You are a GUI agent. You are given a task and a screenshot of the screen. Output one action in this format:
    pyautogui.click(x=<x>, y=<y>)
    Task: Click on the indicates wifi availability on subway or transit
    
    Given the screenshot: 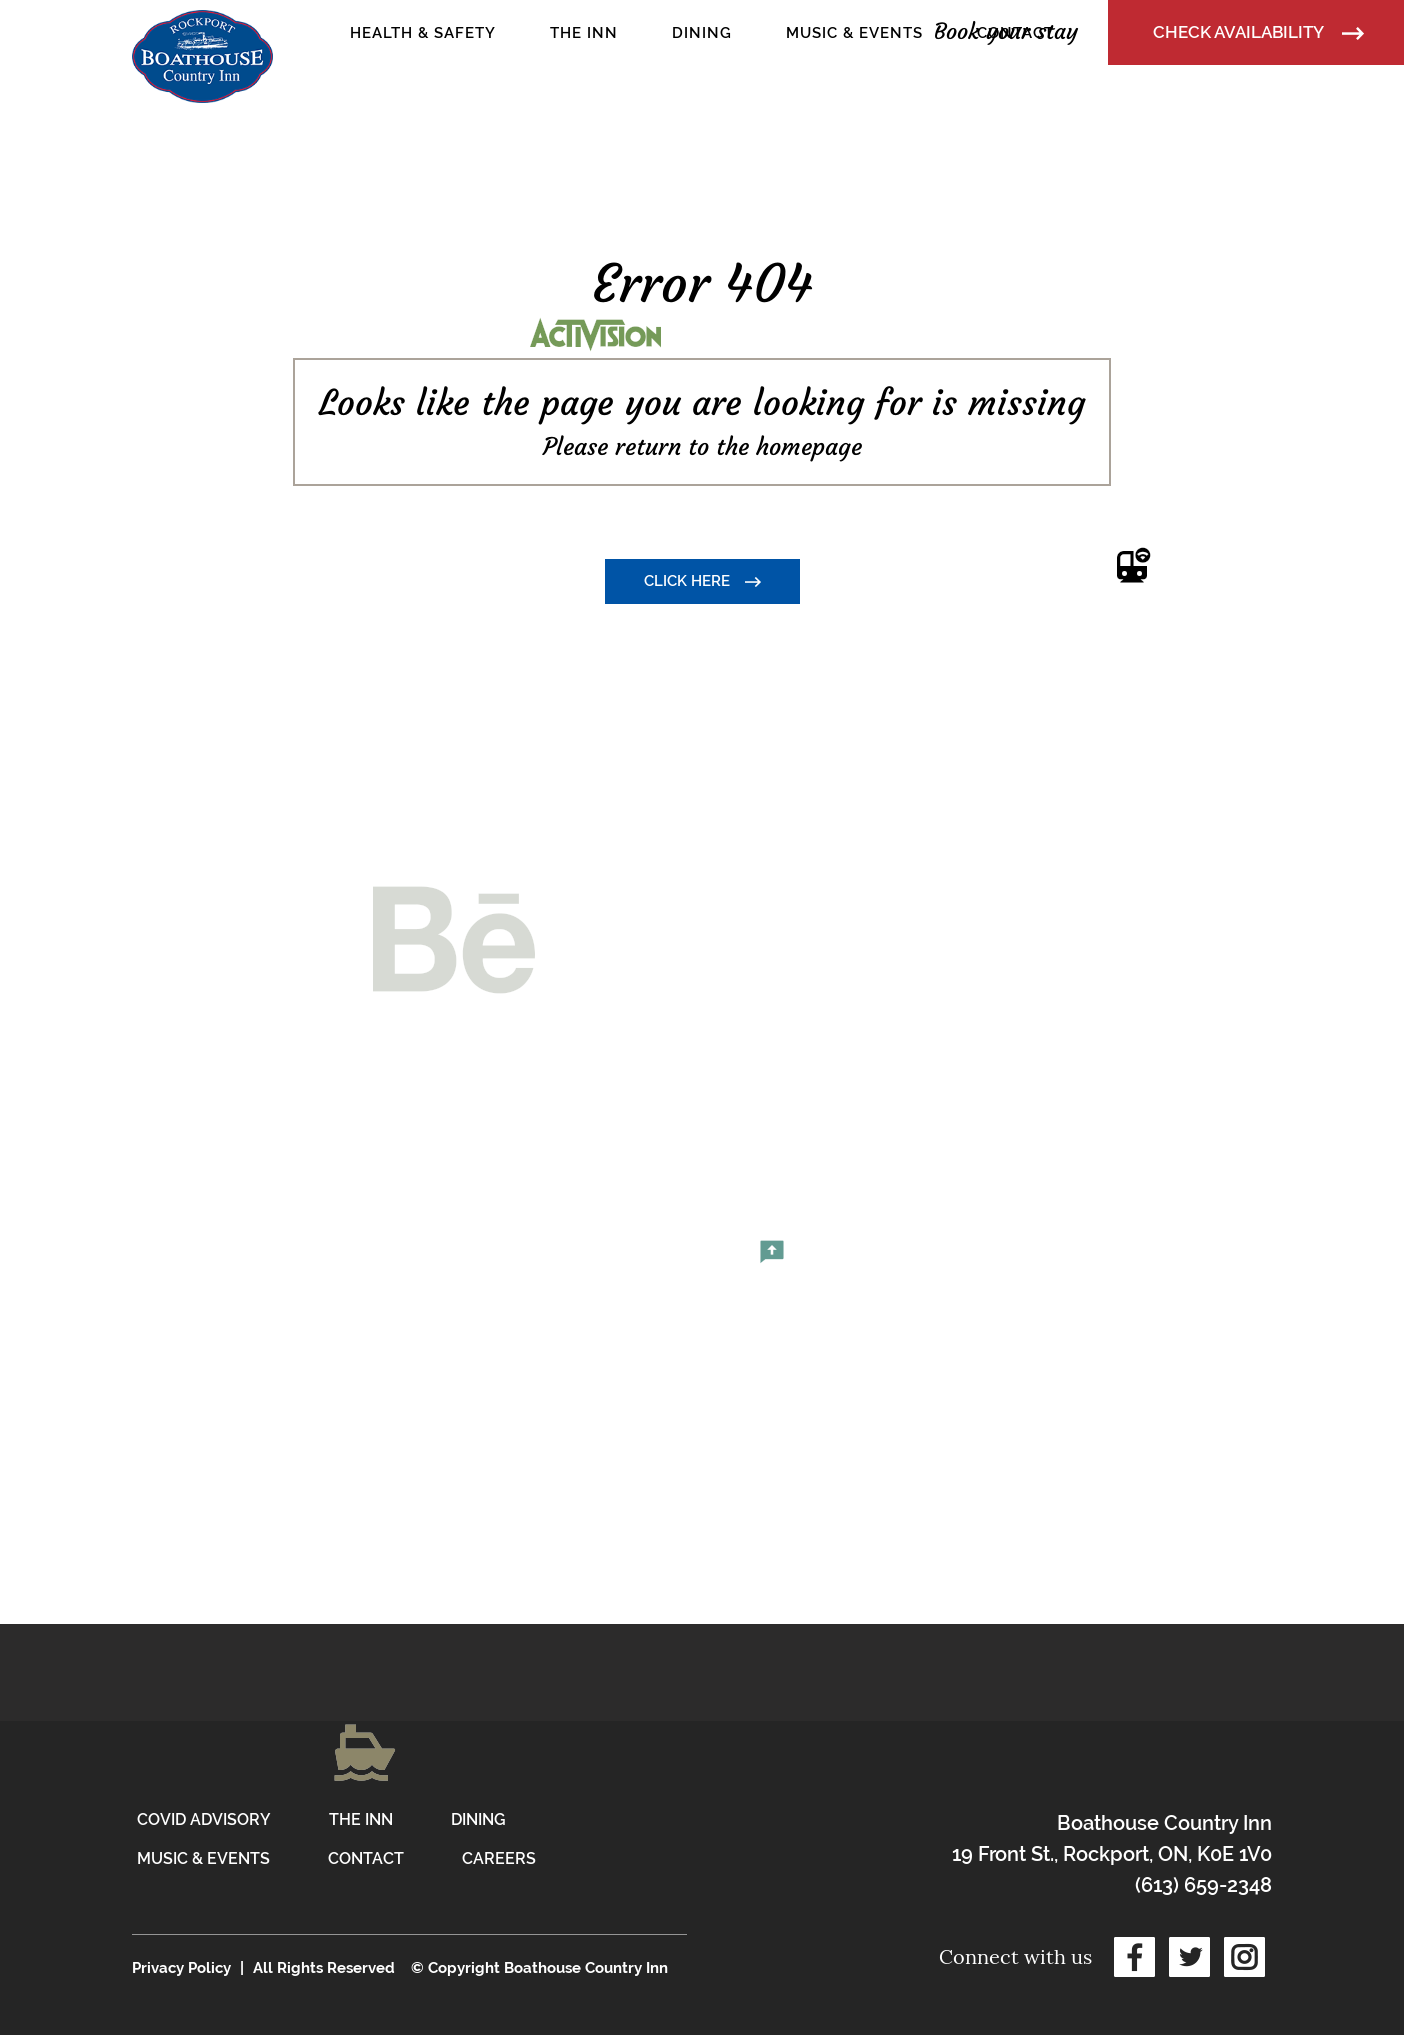 What is the action you would take?
    pyautogui.click(x=1132, y=566)
    